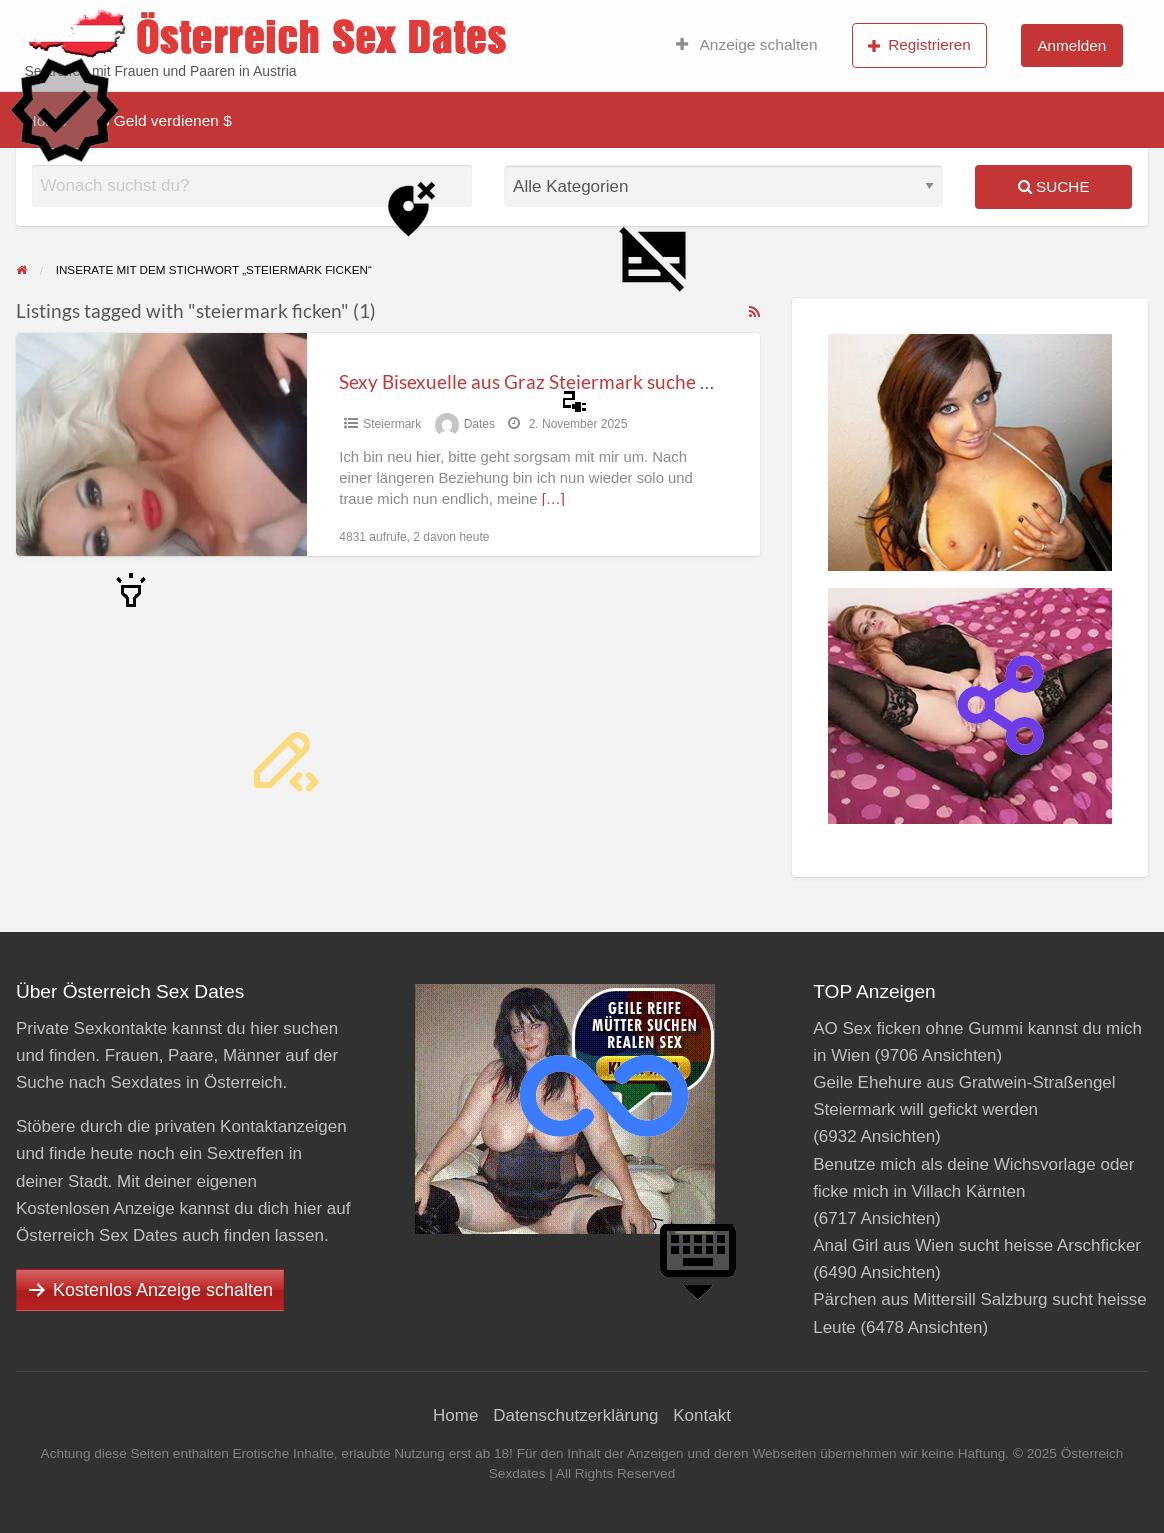 This screenshot has width=1164, height=1533. What do you see at coordinates (131, 590) in the screenshot?
I see `highlight selected text` at bounding box center [131, 590].